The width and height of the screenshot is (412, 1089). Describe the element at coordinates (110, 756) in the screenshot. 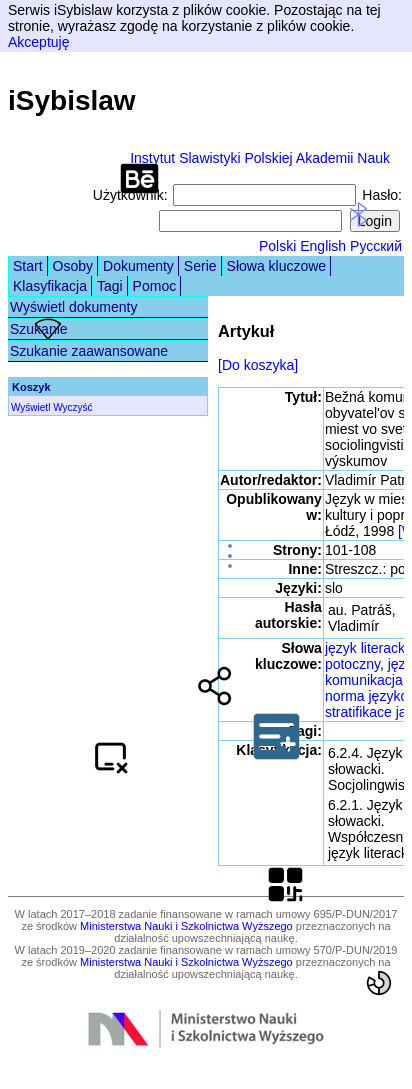

I see `disconnect or remove iPad from horizontal display` at that location.